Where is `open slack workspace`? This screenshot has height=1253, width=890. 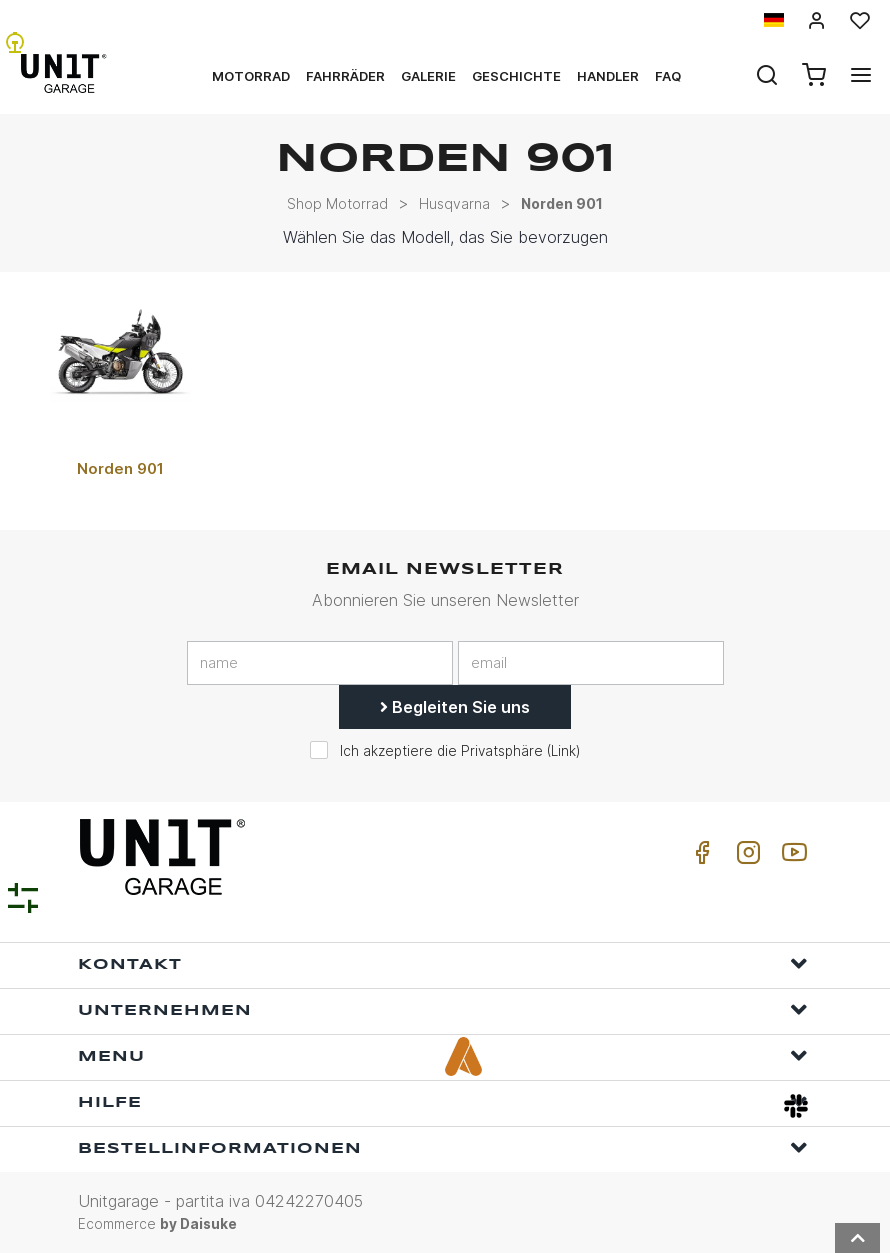
open slack workspace is located at coordinates (796, 1106).